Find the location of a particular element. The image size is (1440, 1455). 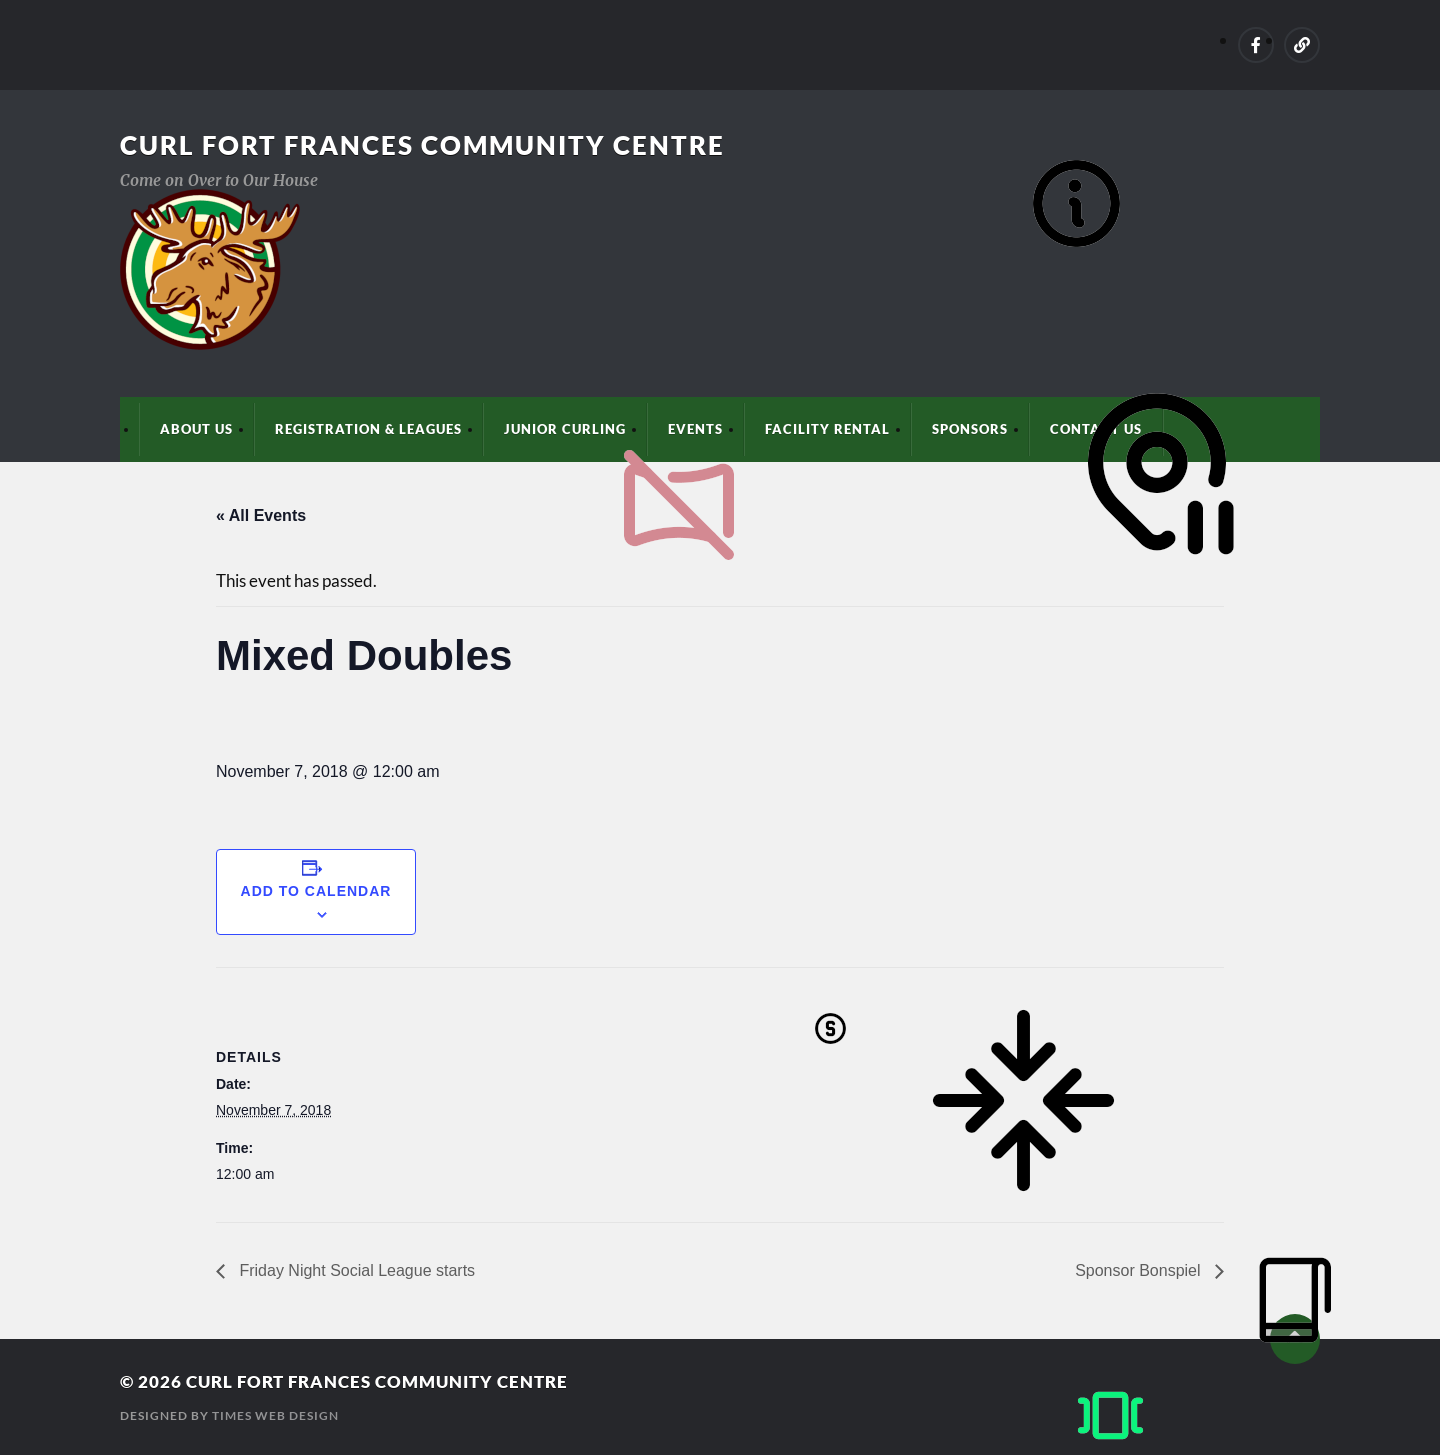

indicates towel or linen amenities available is located at coordinates (1292, 1300).